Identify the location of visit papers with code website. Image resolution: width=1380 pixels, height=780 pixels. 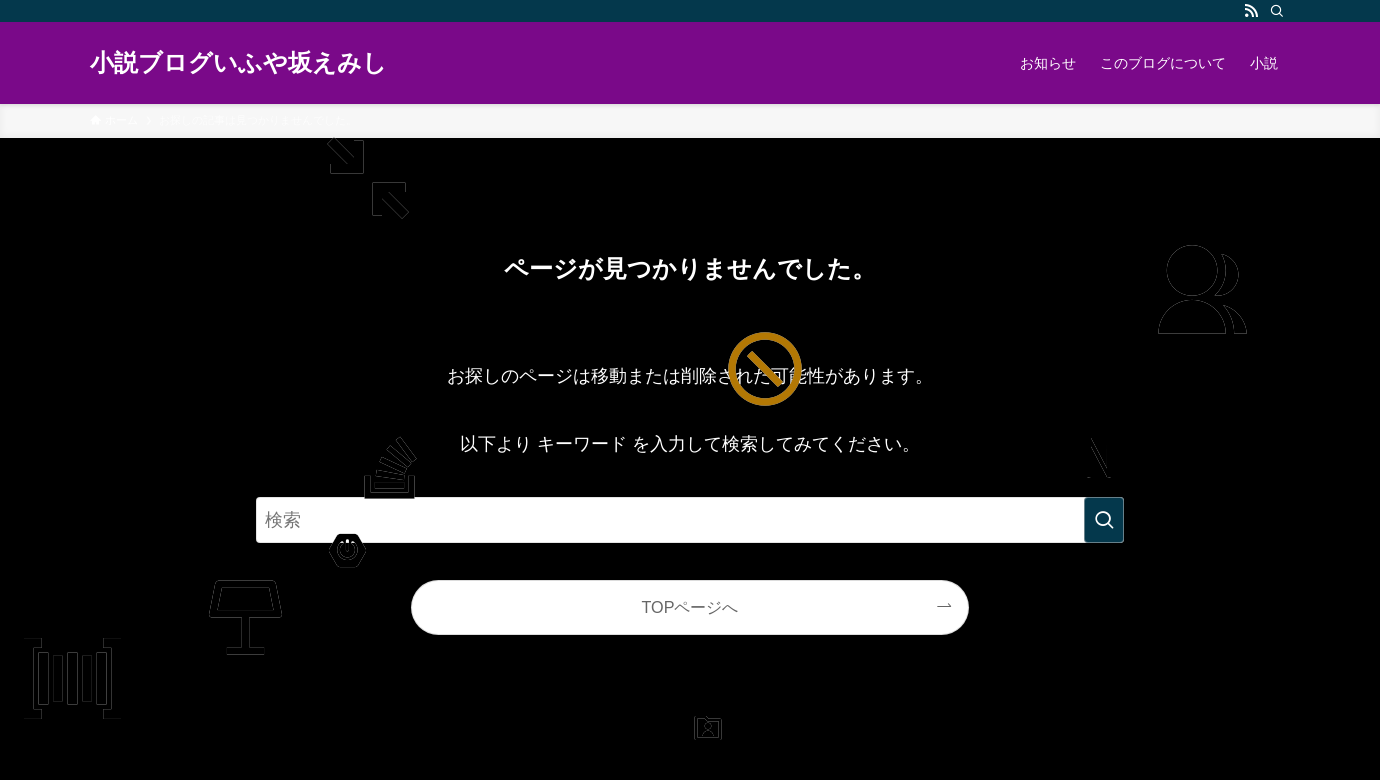
(72, 678).